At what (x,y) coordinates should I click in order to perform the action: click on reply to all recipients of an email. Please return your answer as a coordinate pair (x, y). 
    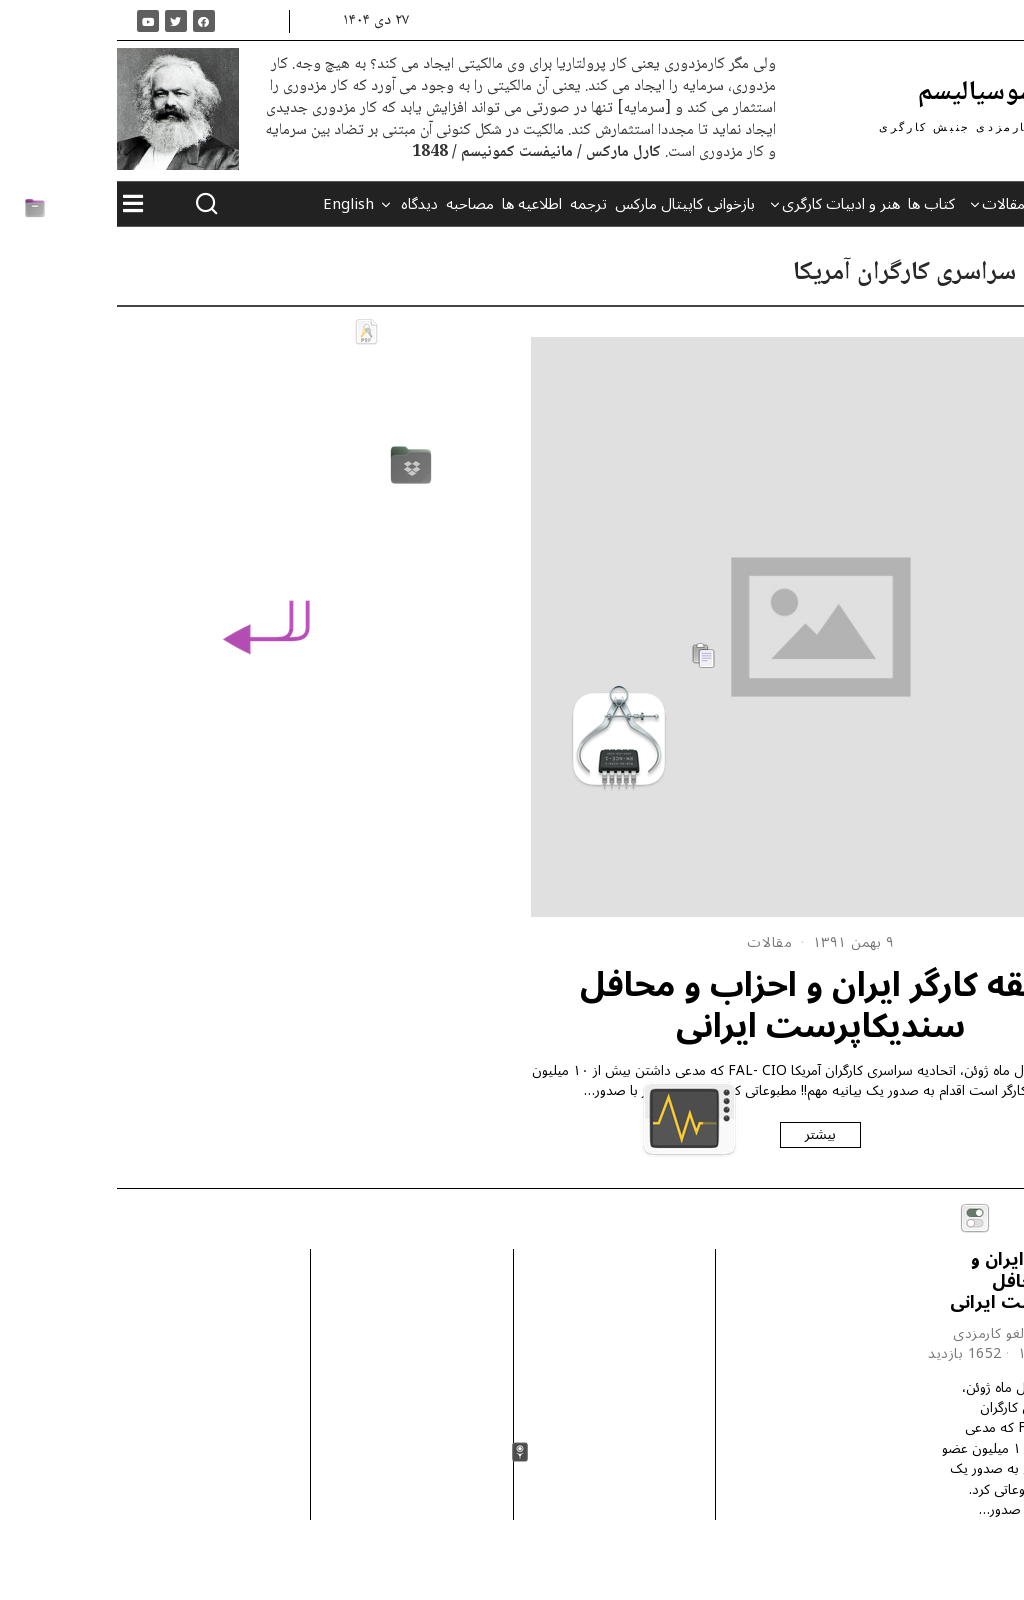
    Looking at the image, I should click on (265, 627).